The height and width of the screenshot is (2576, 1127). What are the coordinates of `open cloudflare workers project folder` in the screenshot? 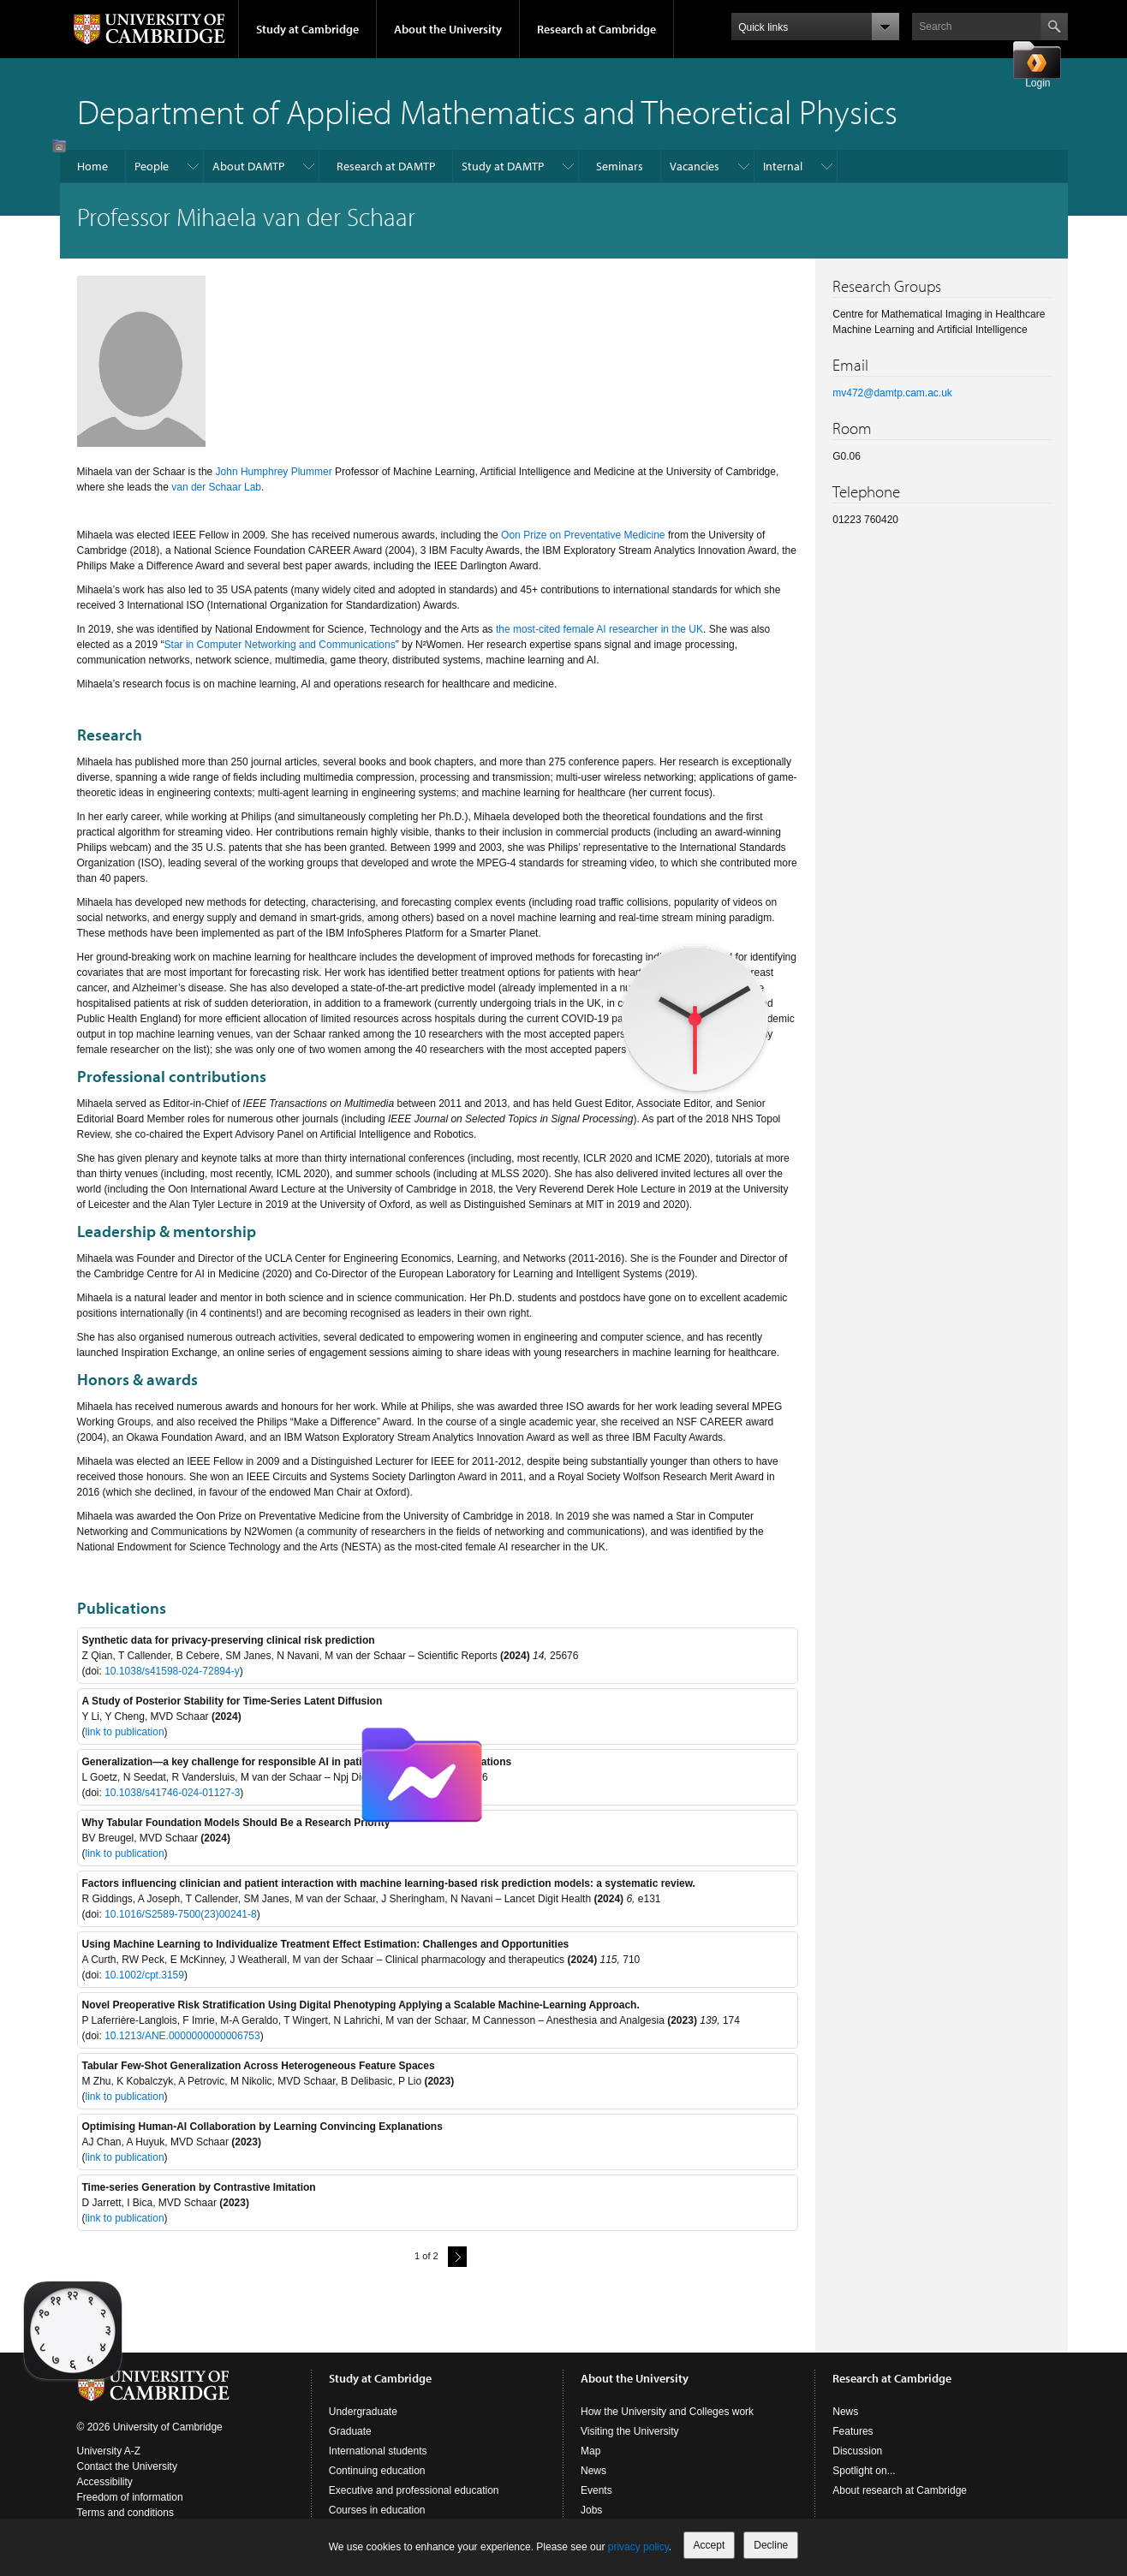 It's located at (1036, 61).